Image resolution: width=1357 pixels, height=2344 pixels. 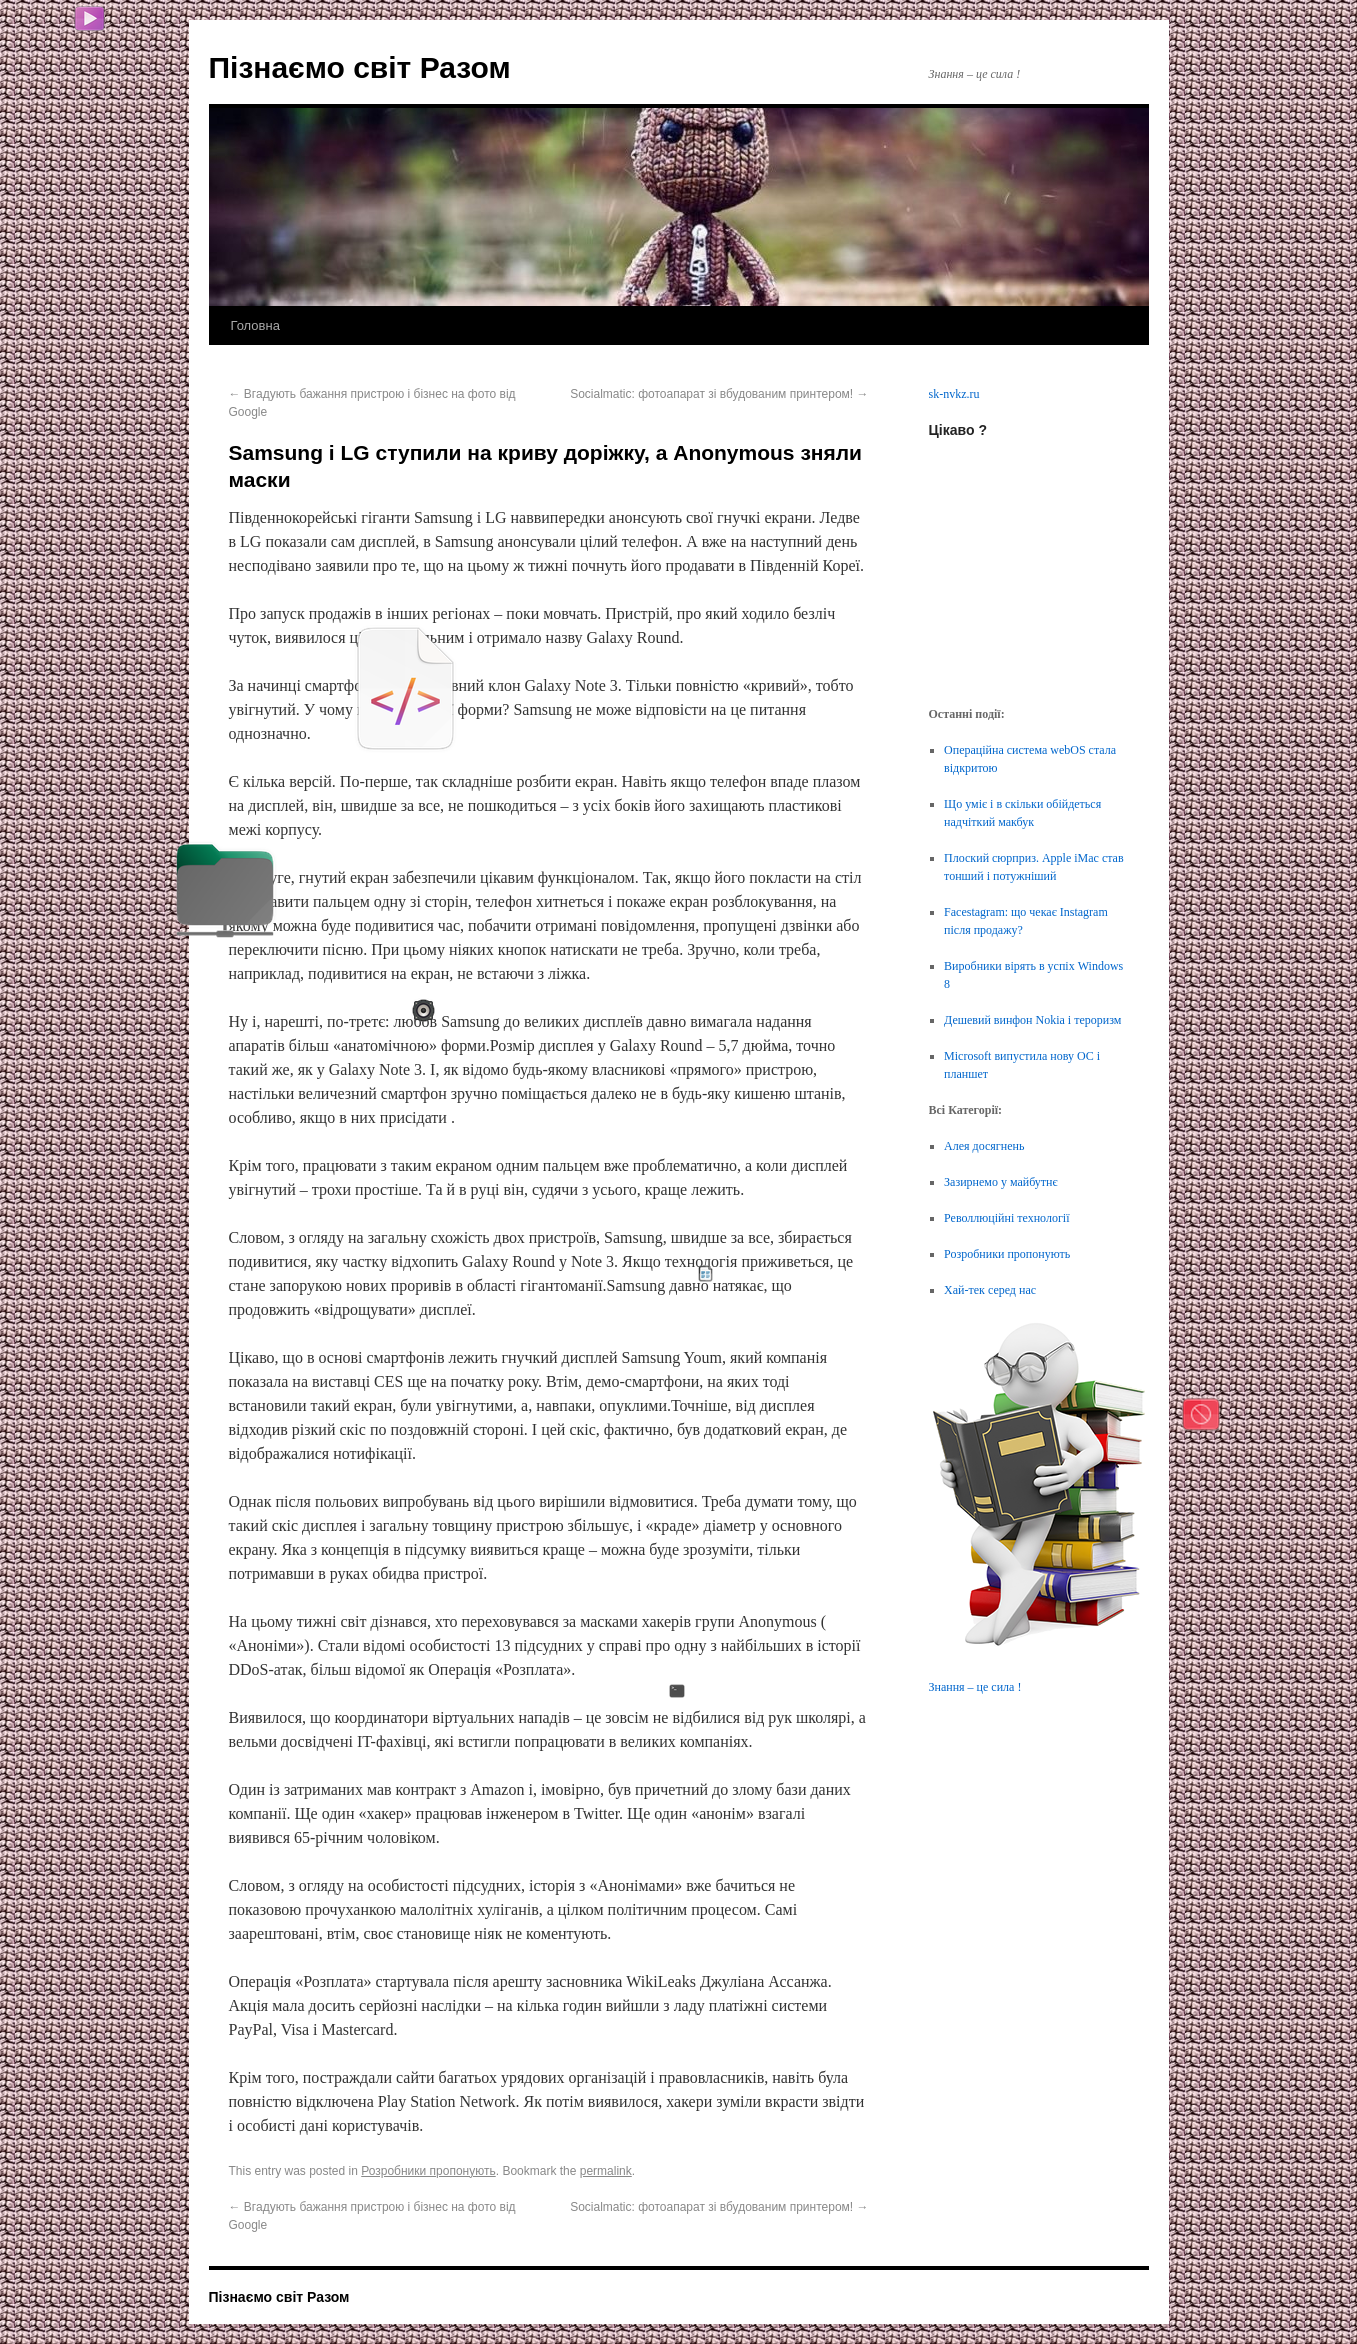 I want to click on open the GNOME Videos (Totem) media player, so click(x=89, y=18).